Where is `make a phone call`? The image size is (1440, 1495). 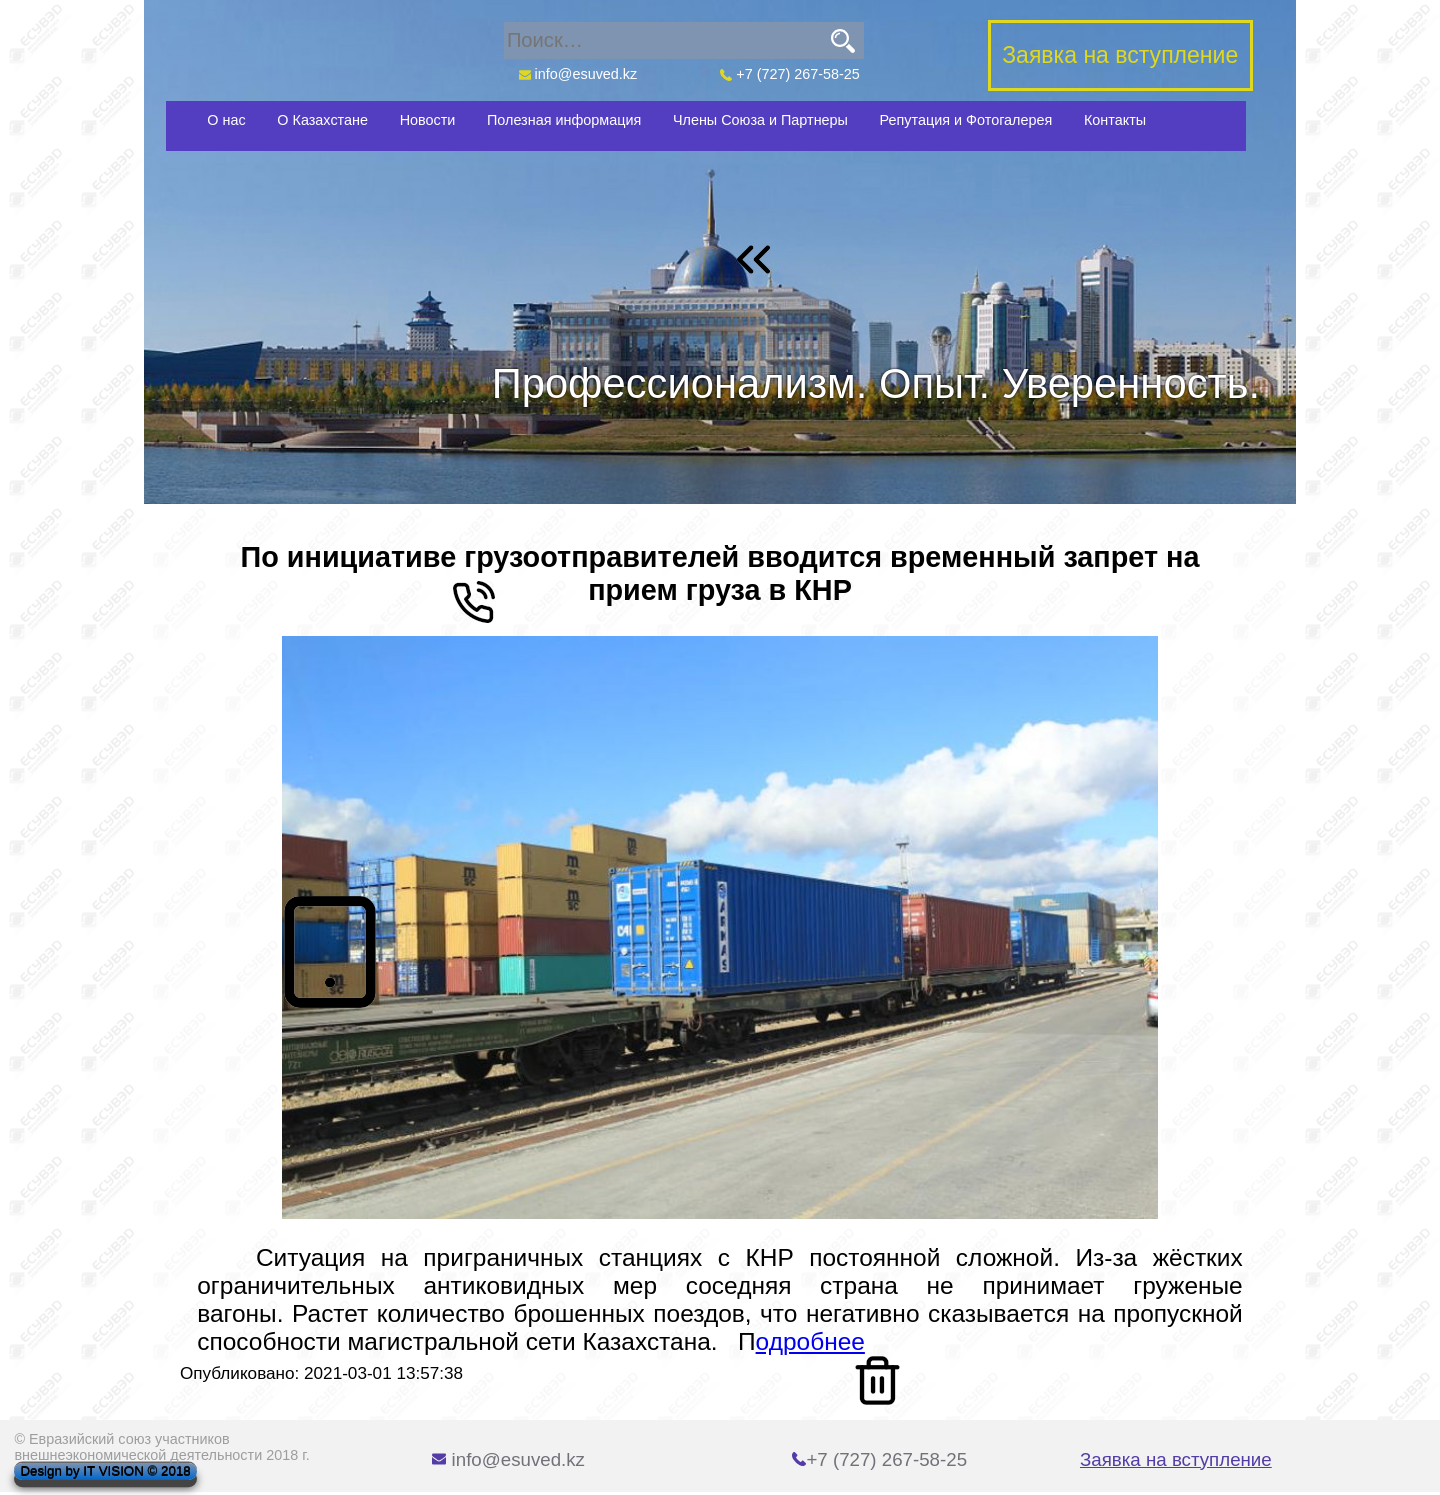 make a phone call is located at coordinates (473, 603).